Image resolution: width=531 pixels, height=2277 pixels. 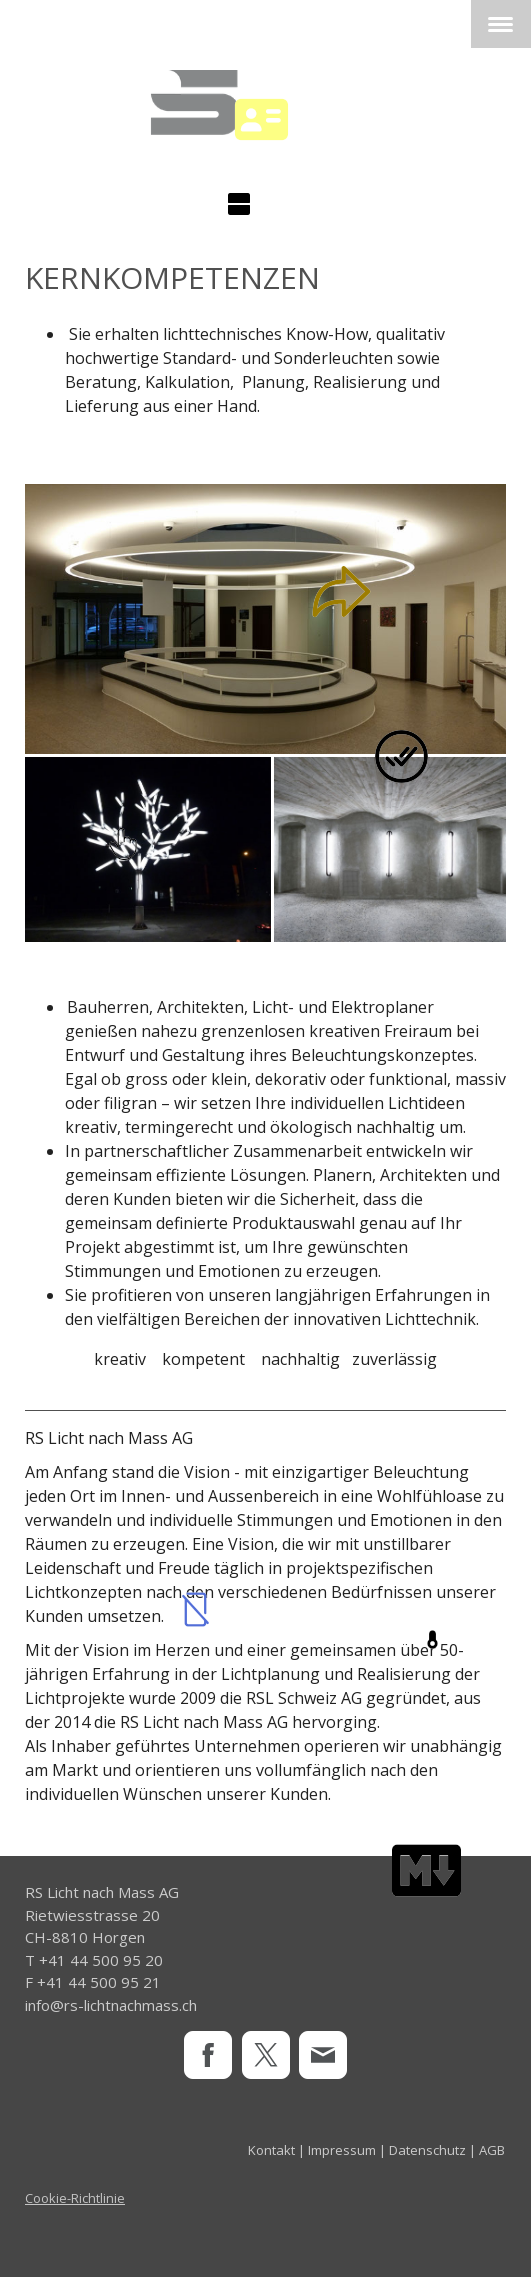 What do you see at coordinates (239, 204) in the screenshot?
I see `split view horizontally` at bounding box center [239, 204].